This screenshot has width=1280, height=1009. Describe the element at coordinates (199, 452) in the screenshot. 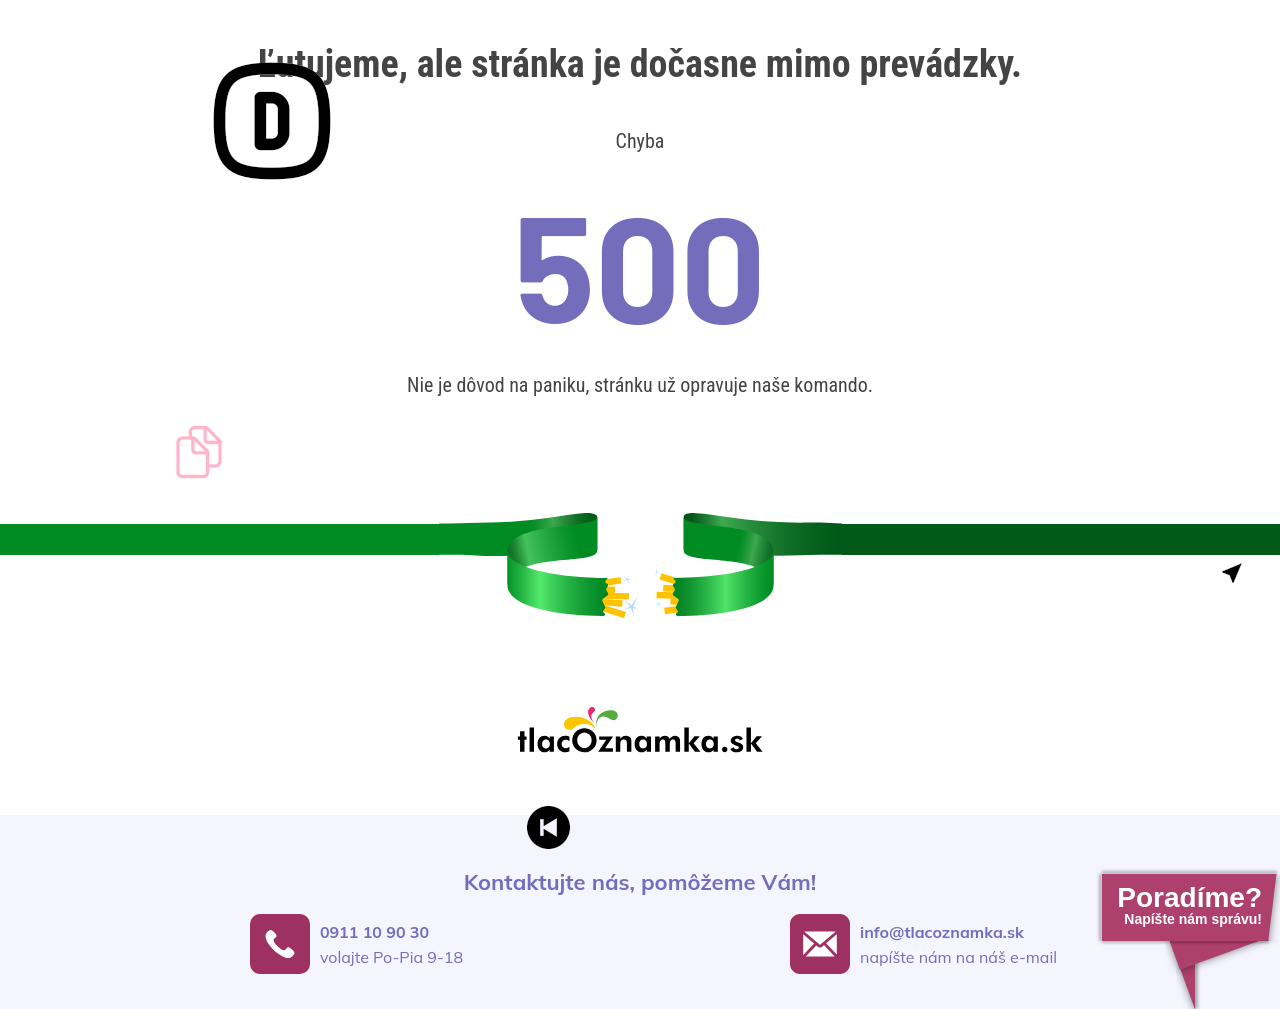

I see `view all documents` at that location.